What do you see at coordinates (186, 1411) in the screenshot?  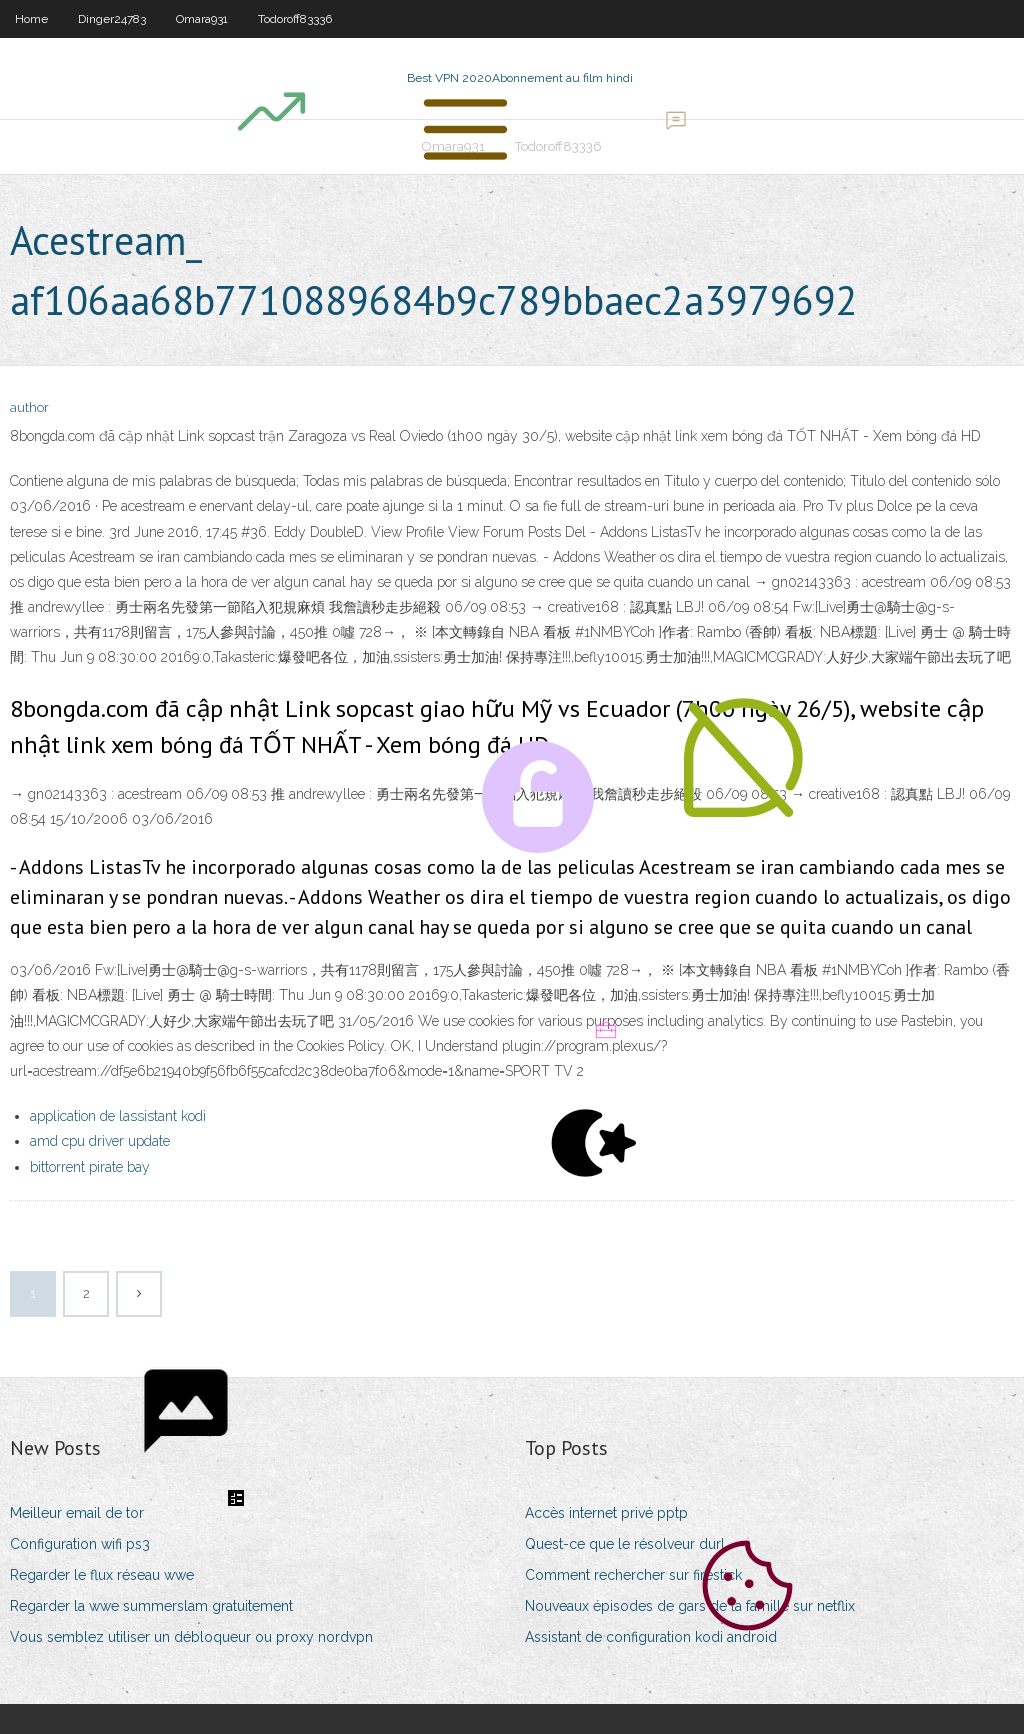 I see `new multimedia message received` at bounding box center [186, 1411].